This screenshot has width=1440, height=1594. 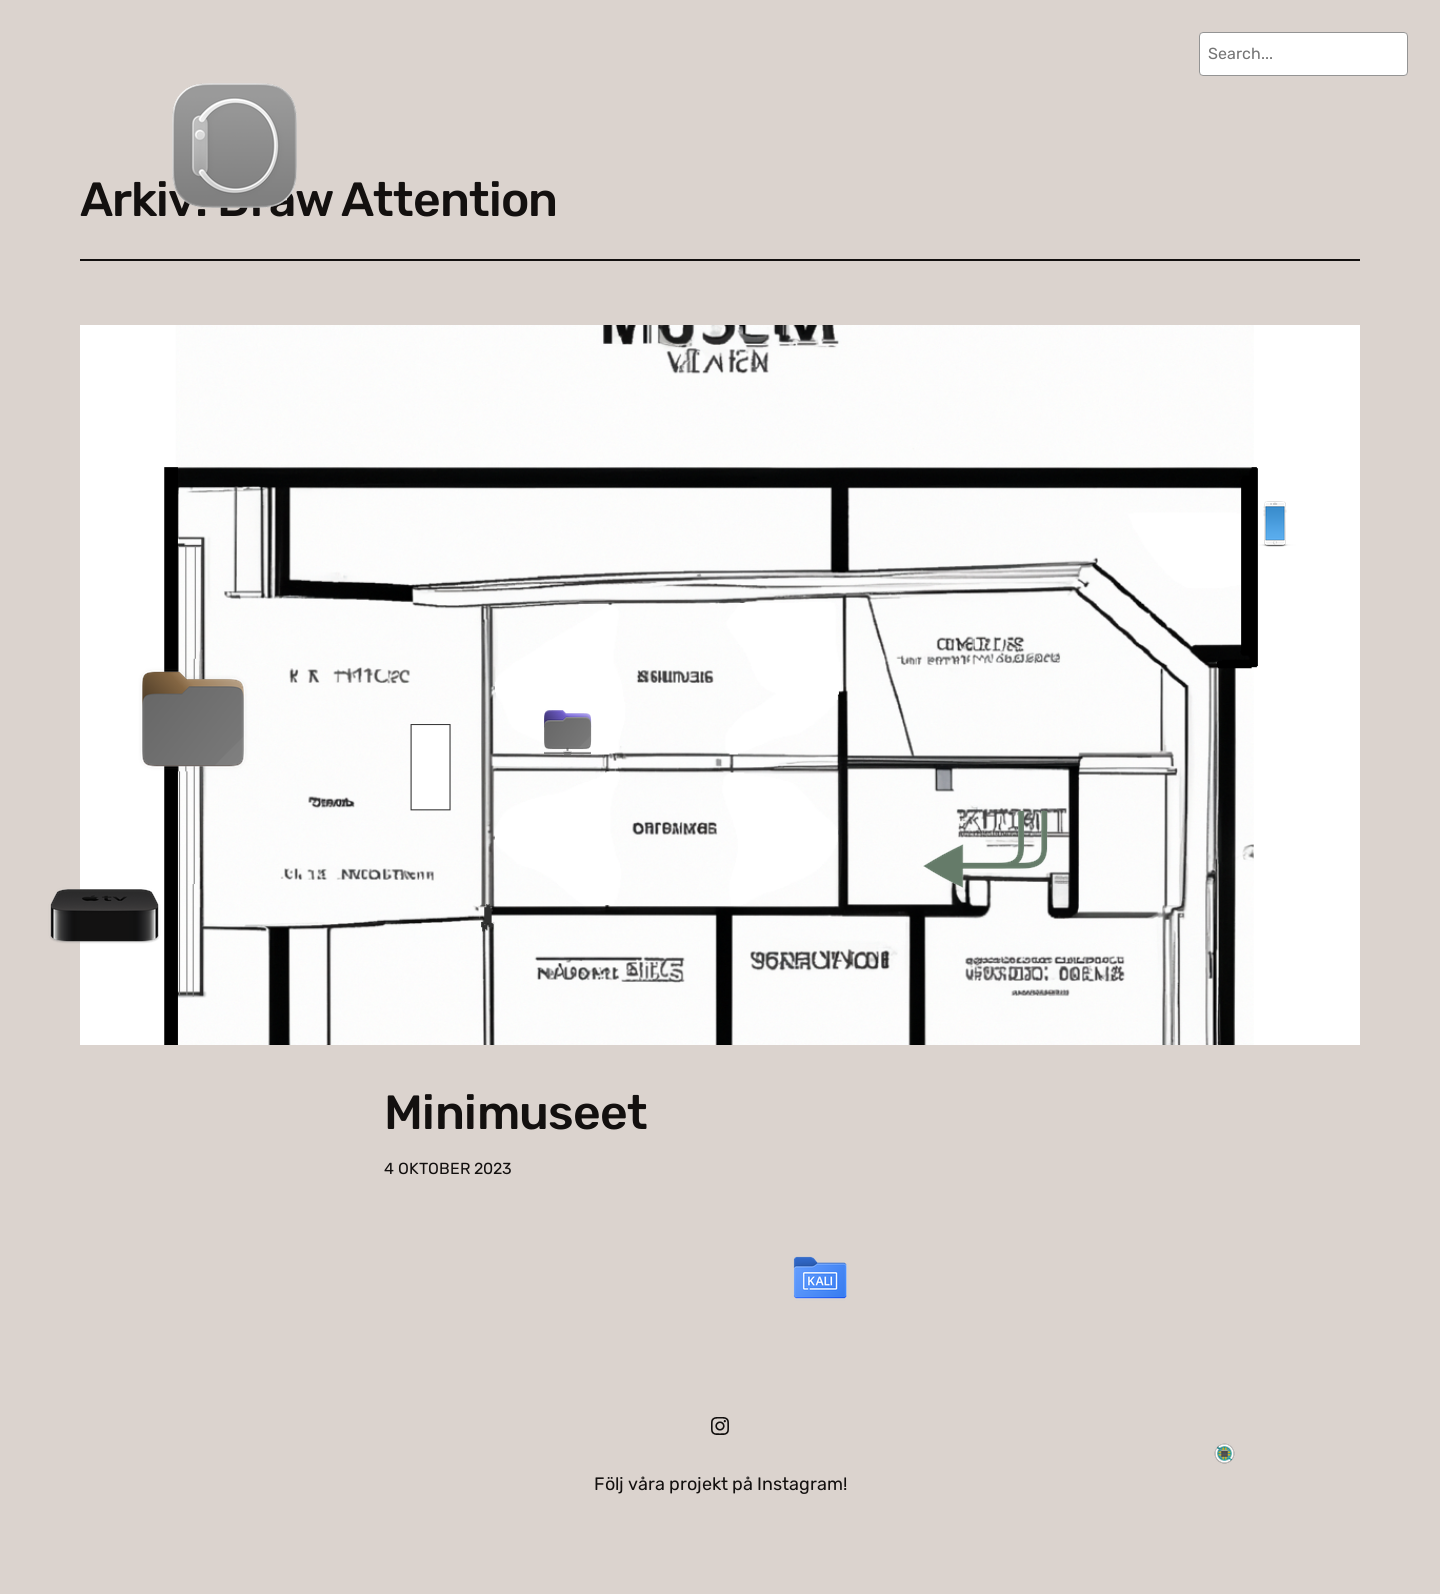 What do you see at coordinates (1275, 524) in the screenshot?
I see `indicates a connected iPhone device` at bounding box center [1275, 524].